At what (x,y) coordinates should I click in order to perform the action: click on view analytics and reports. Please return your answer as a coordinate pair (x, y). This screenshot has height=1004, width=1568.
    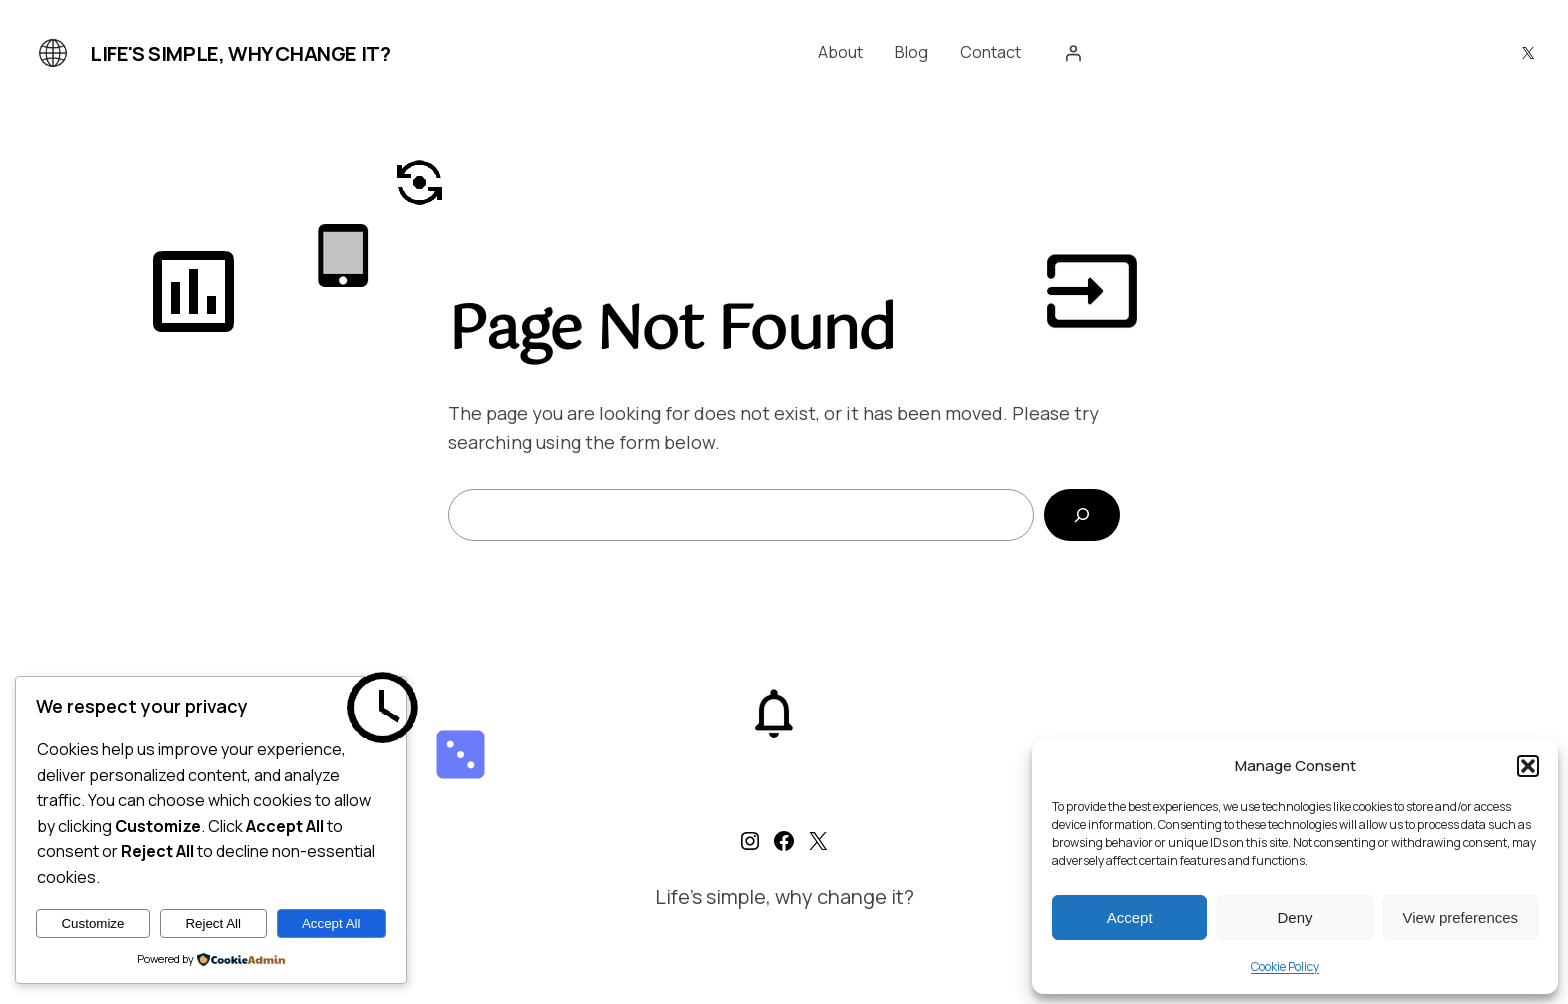
    Looking at the image, I should click on (193, 291).